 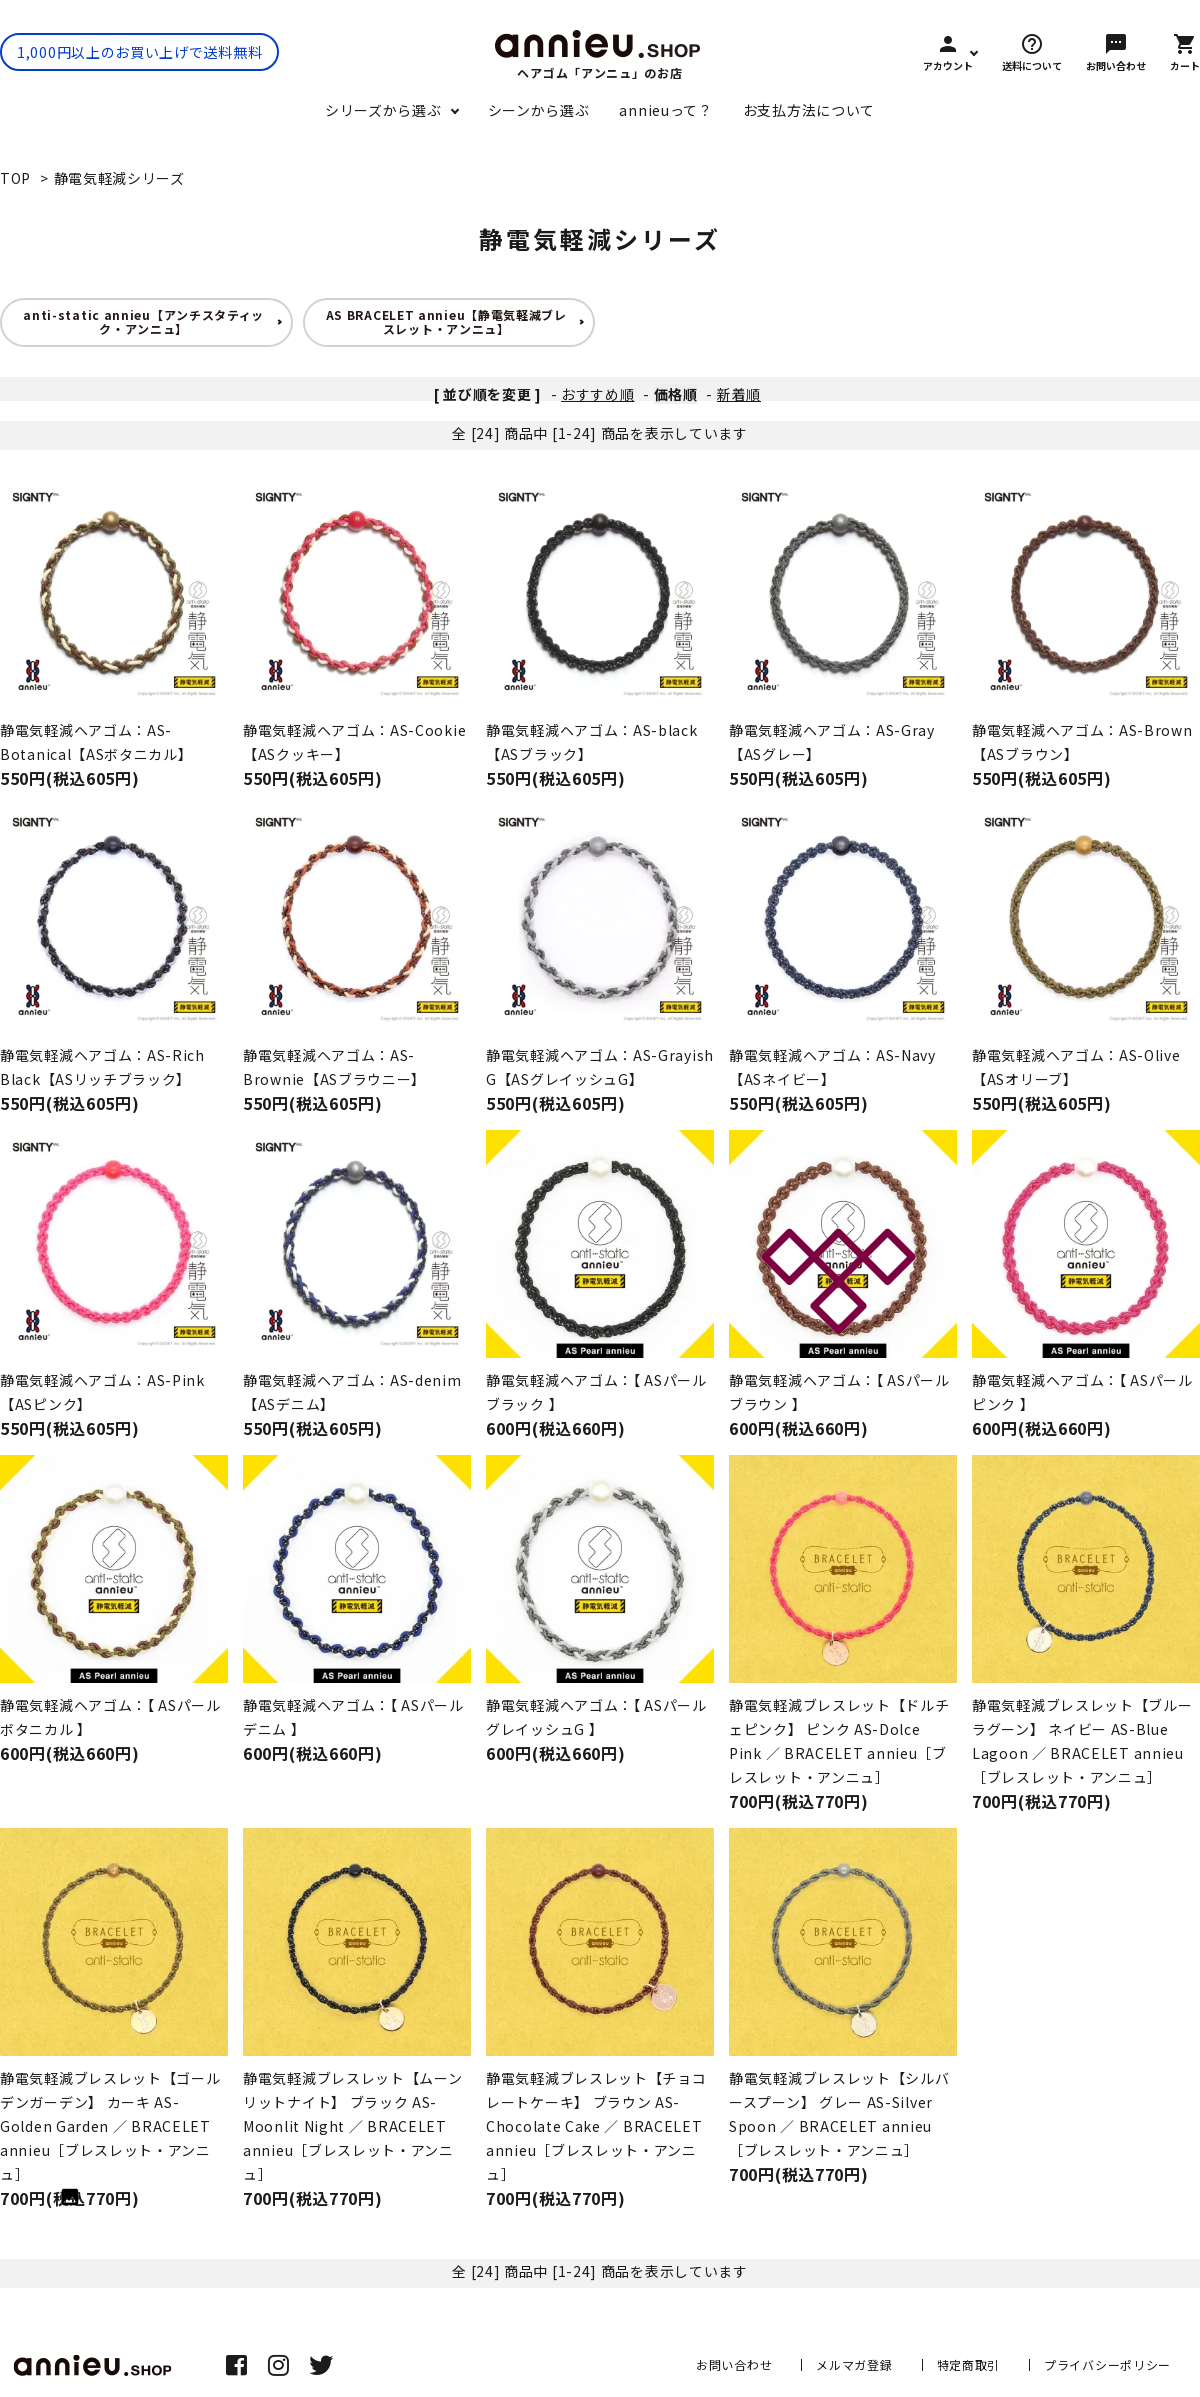 I want to click on open the Tidal music streaming app, so click(x=838, y=1276).